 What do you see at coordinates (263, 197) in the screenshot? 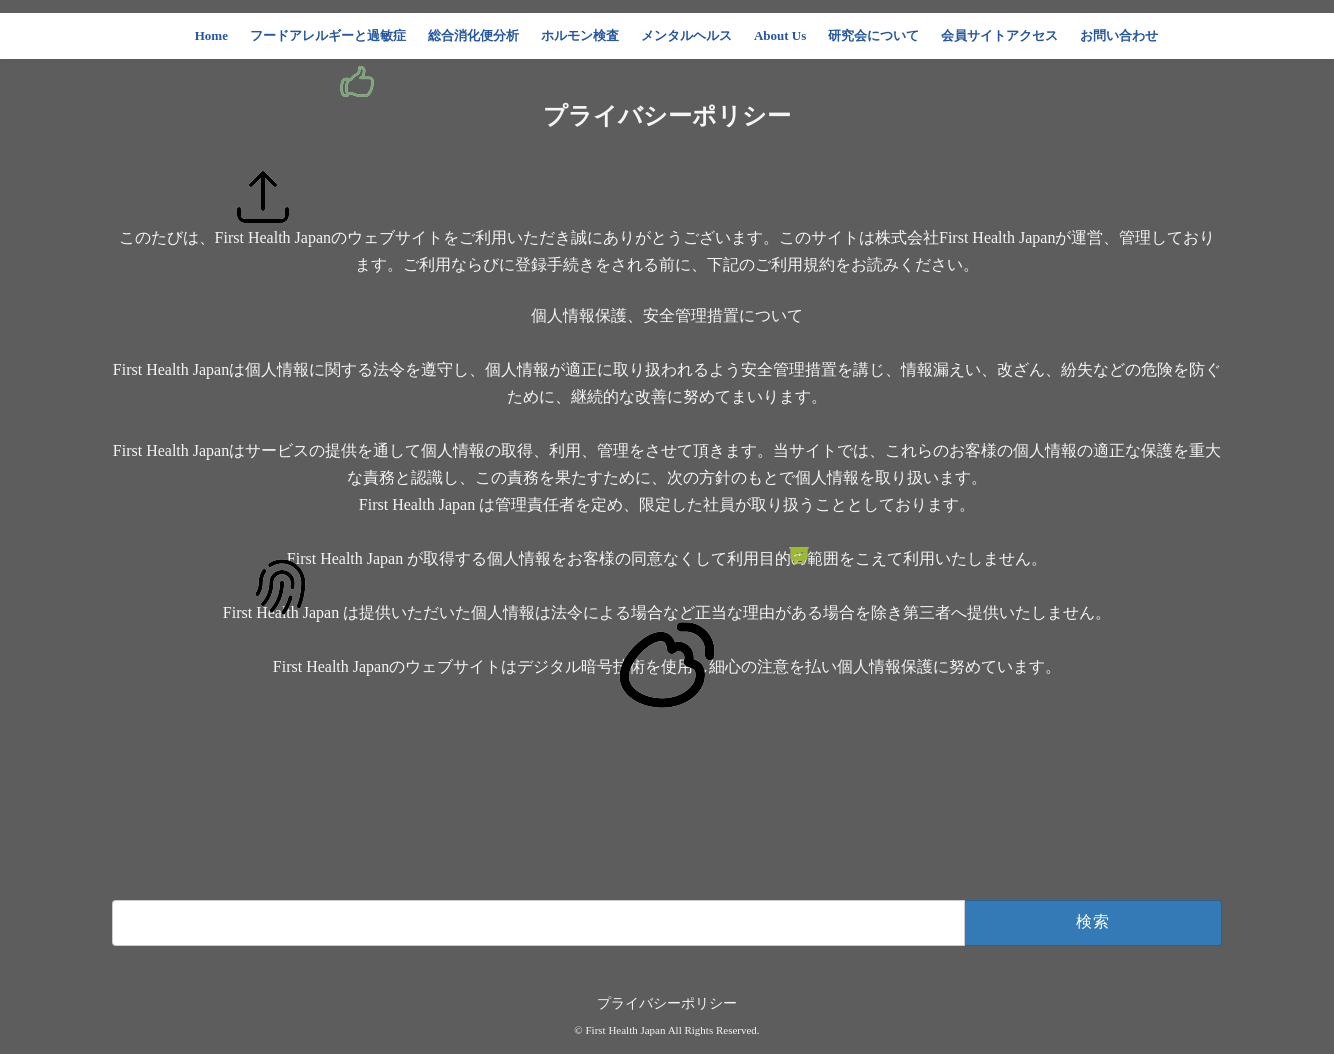
I see `upload a file or document` at bounding box center [263, 197].